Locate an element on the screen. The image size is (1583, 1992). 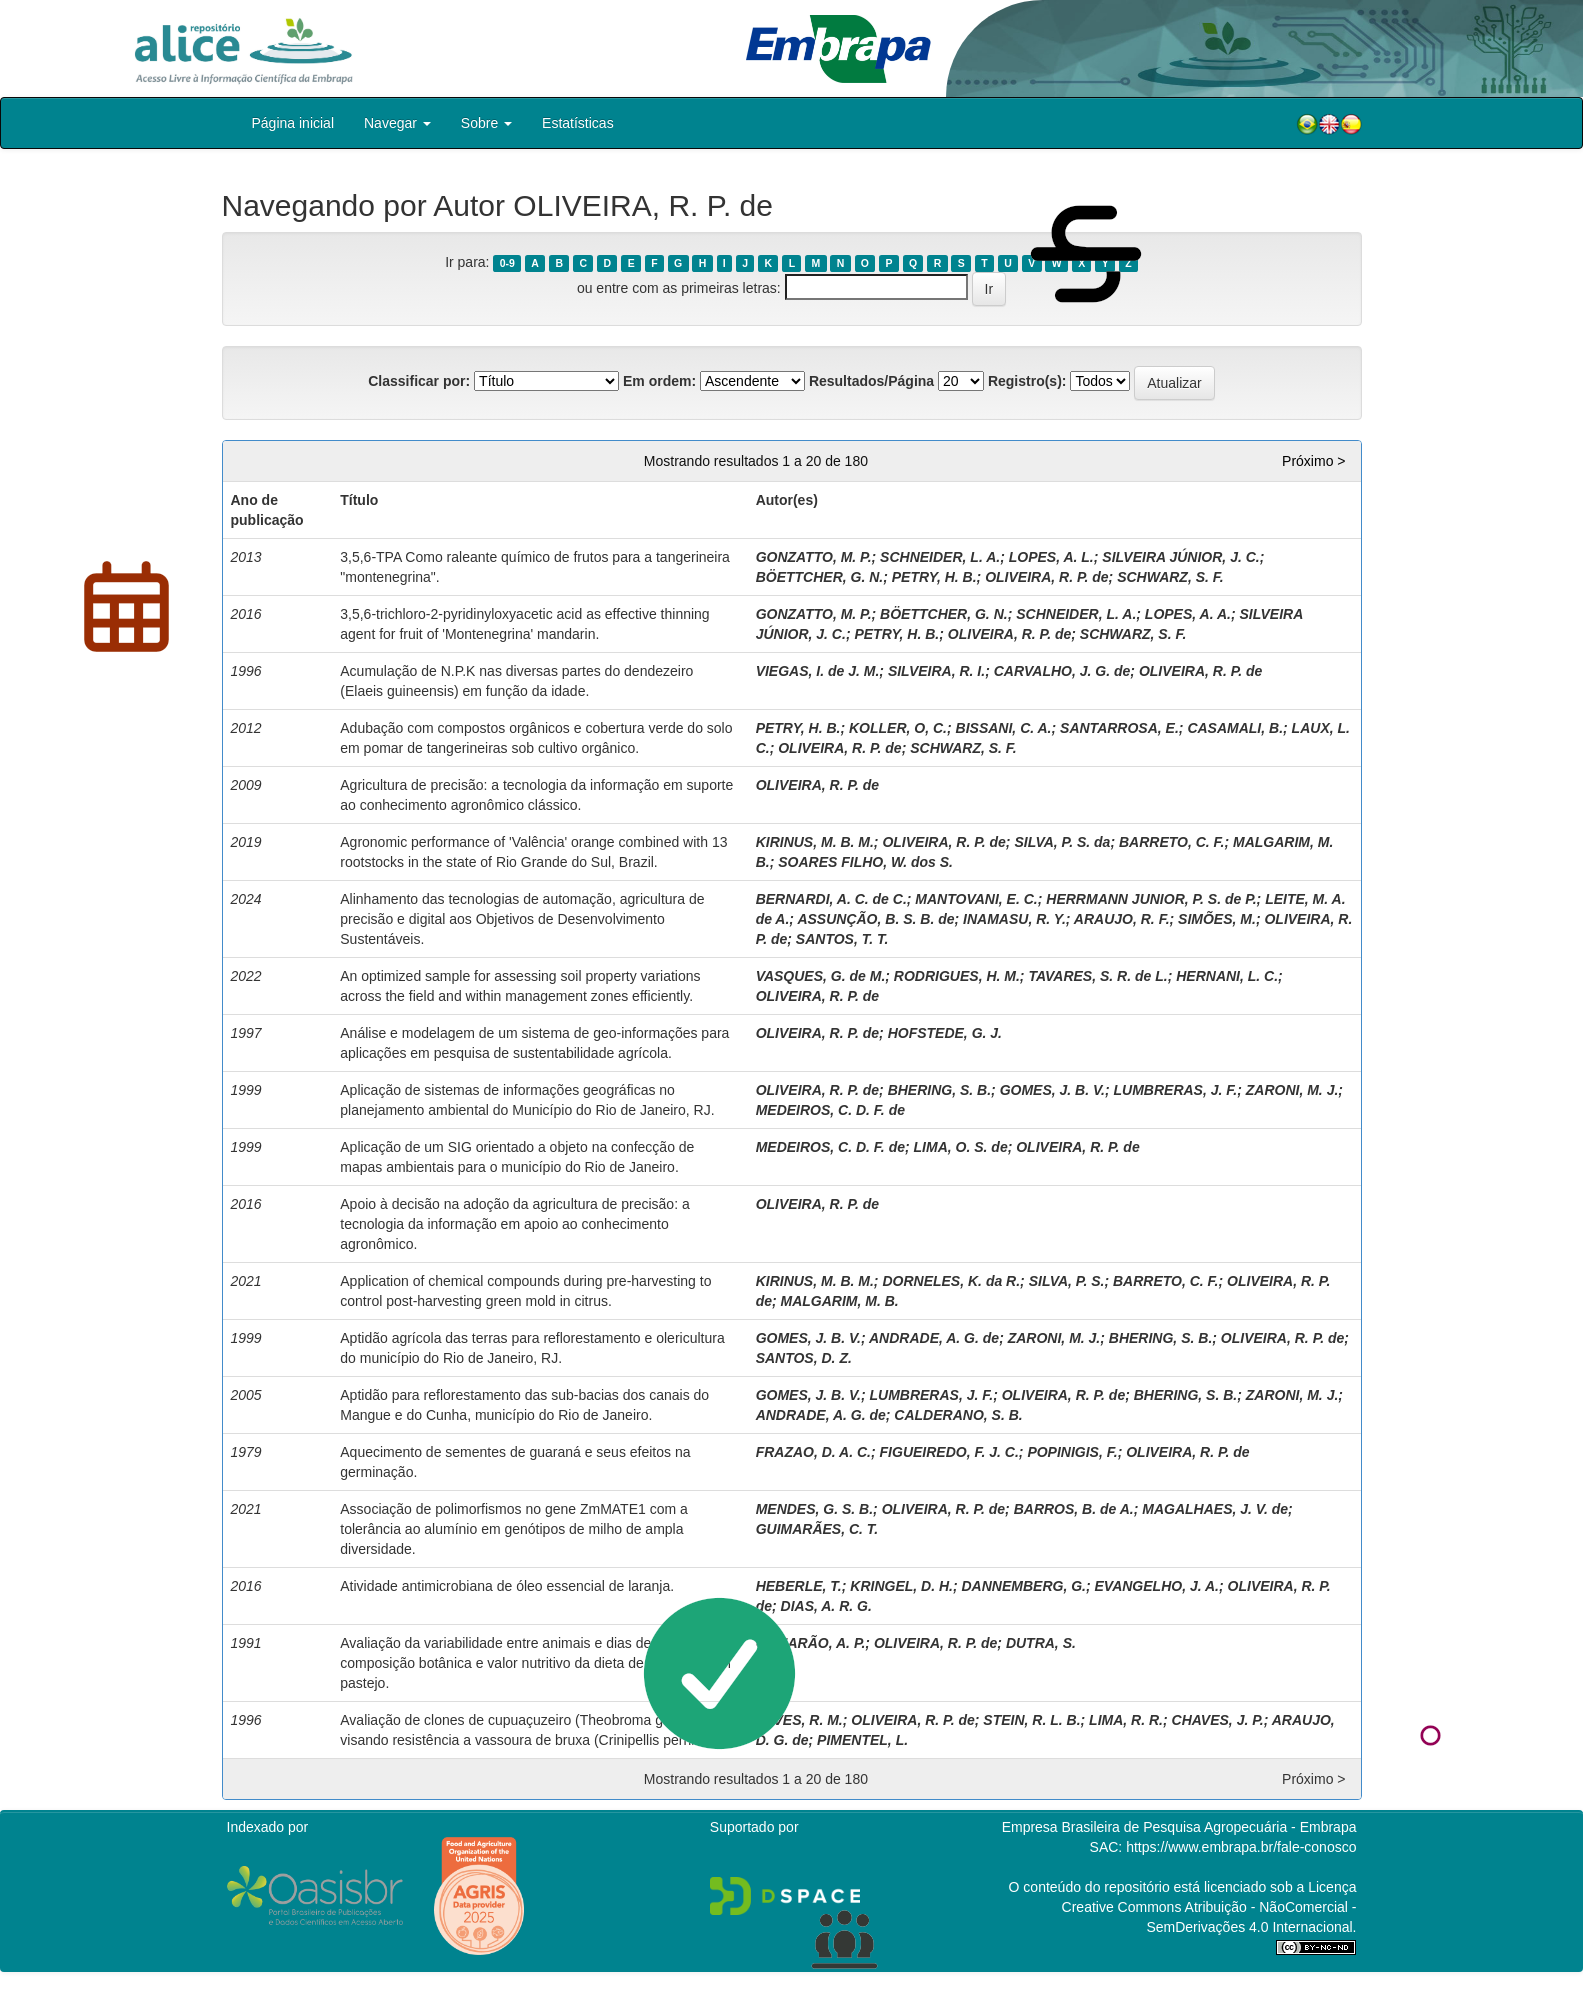
indicates successful completion of an action is located at coordinates (719, 1673).